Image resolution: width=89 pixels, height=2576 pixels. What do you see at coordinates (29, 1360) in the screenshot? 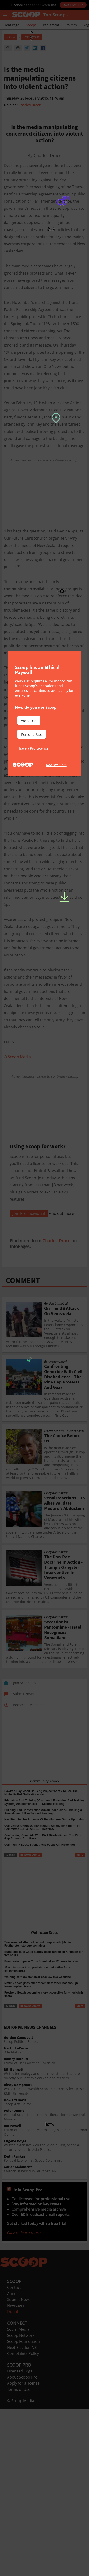
I see `access combat or battle features` at bounding box center [29, 1360].